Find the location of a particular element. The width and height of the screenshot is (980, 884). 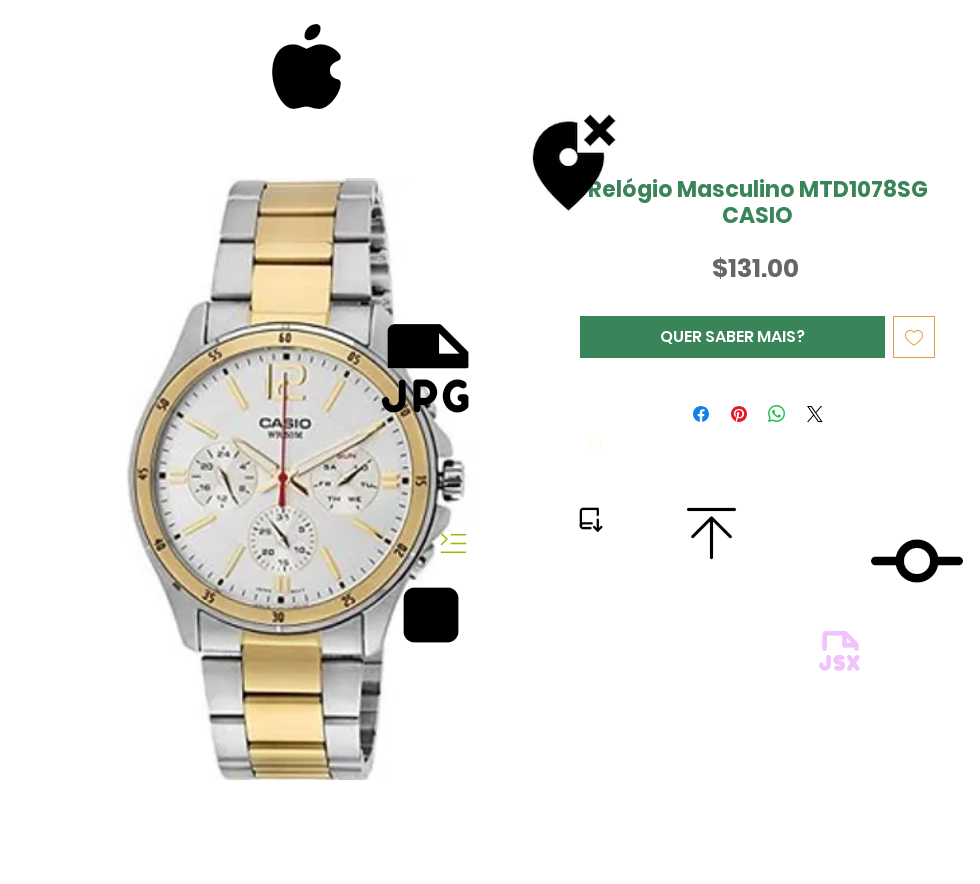

view an opened email or message is located at coordinates (595, 443).